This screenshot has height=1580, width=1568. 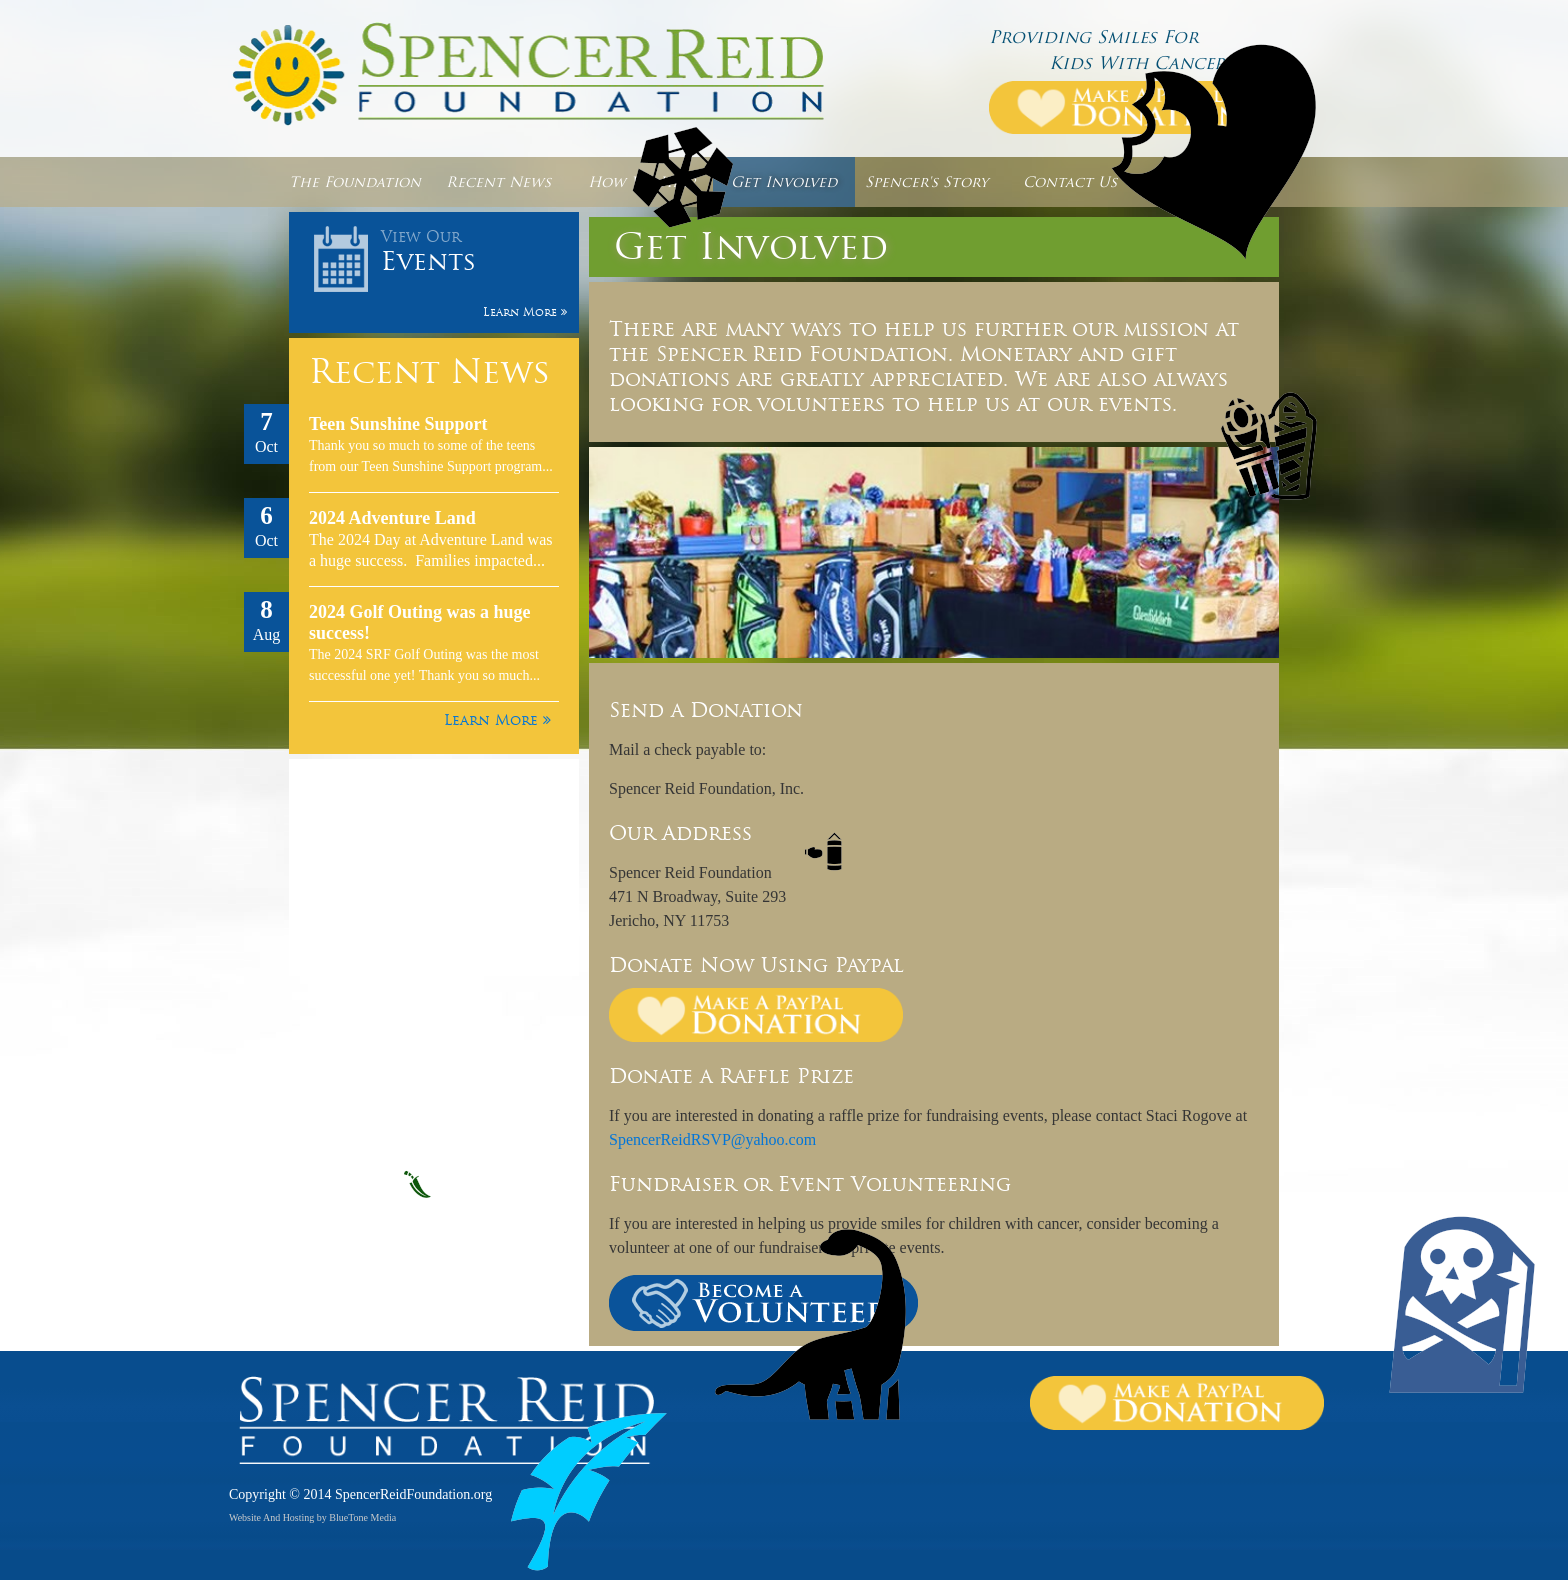 I want to click on dinosaur category or prehistoric theme indicator, so click(x=810, y=1324).